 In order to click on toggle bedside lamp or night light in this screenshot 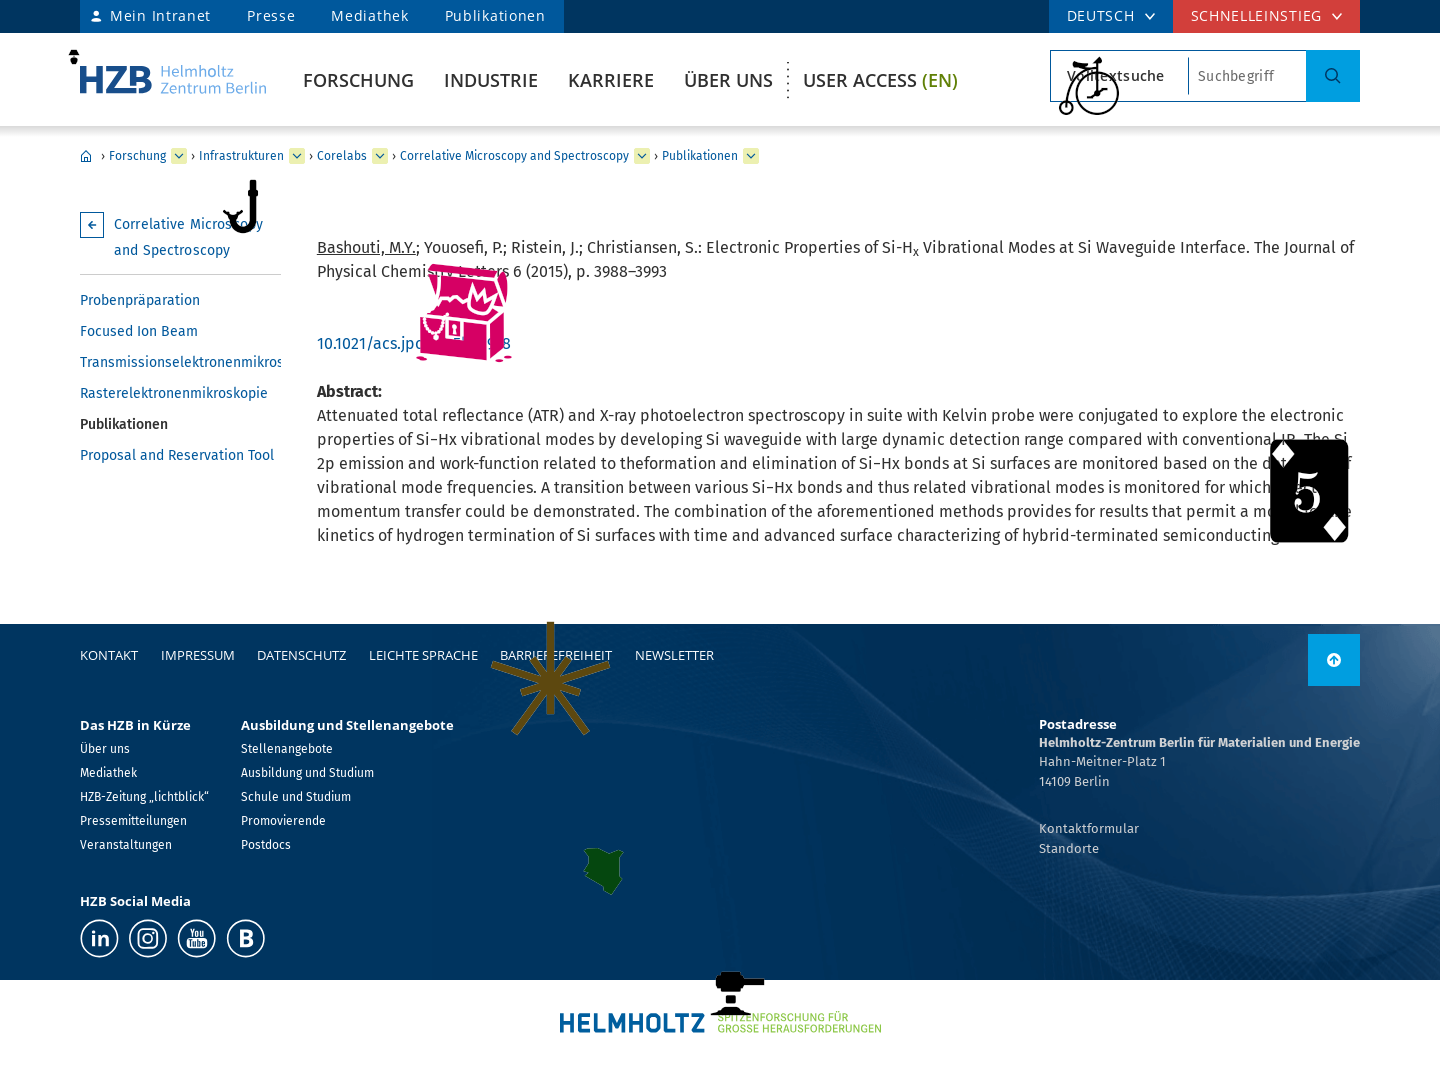, I will do `click(74, 57)`.